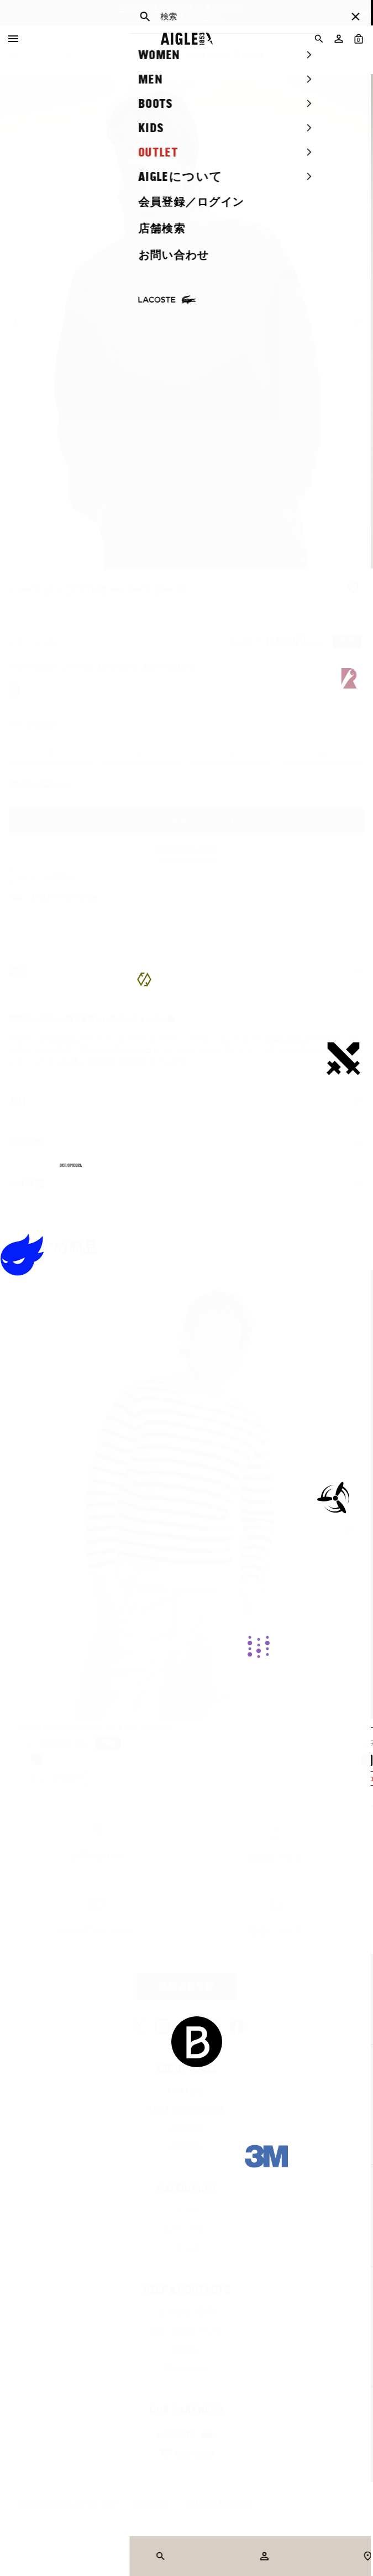  What do you see at coordinates (22, 1255) in the screenshot?
I see `visit zcool creative platform` at bounding box center [22, 1255].